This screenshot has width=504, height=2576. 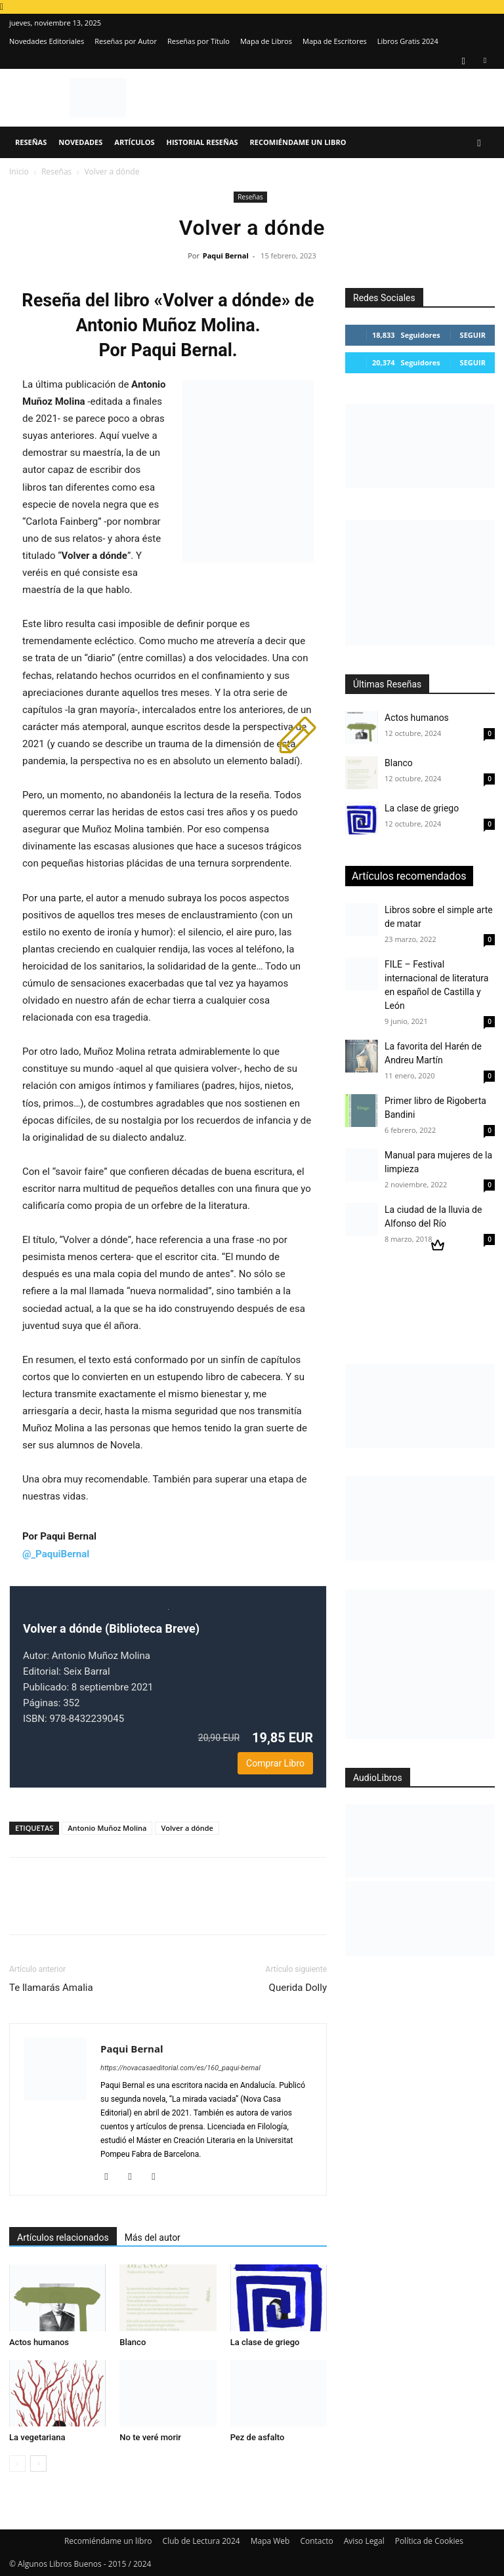 I want to click on edit content or text, so click(x=297, y=735).